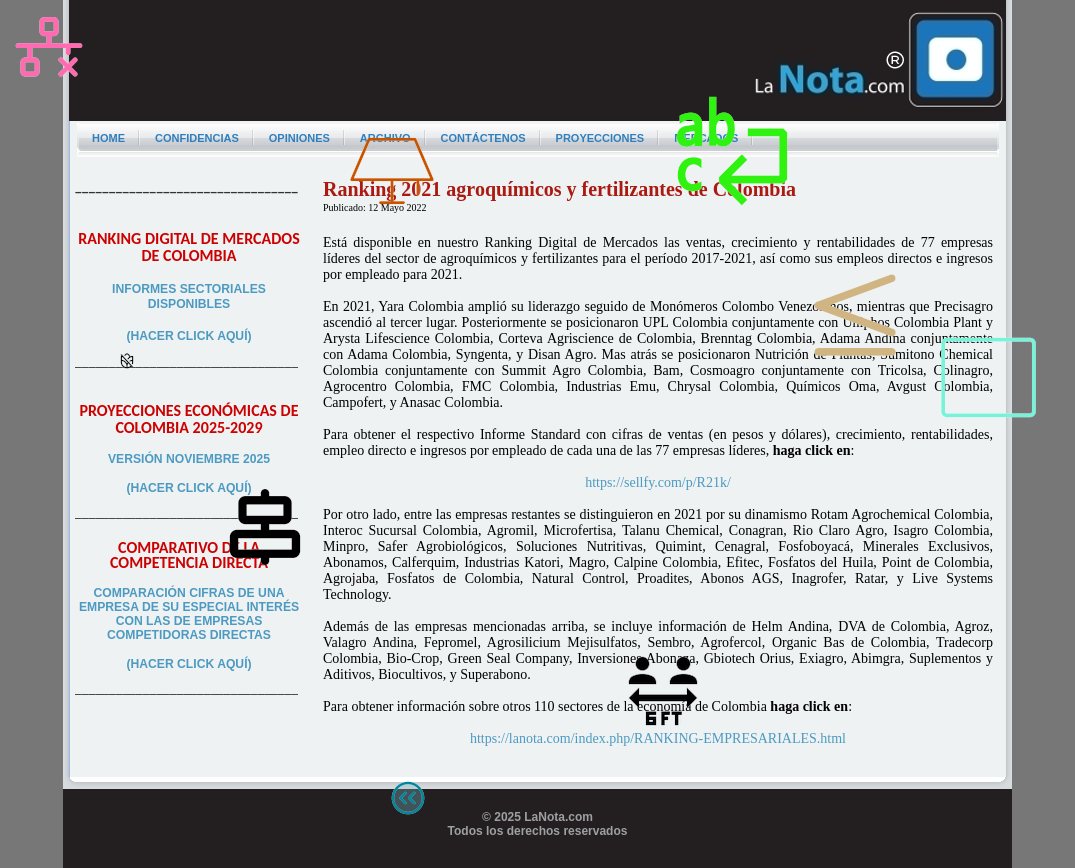  Describe the element at coordinates (49, 48) in the screenshot. I see `network connection error or failure` at that location.